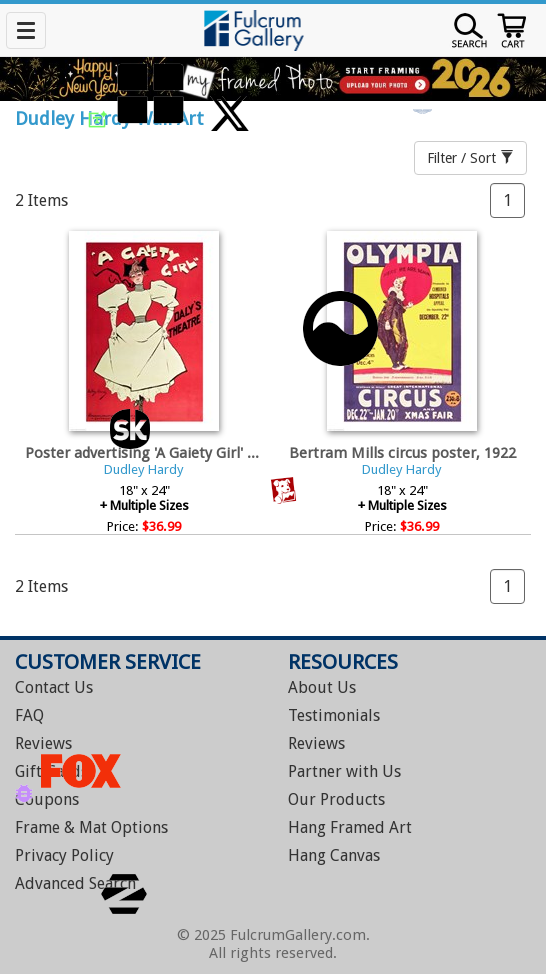 The image size is (546, 974). Describe the element at coordinates (229, 113) in the screenshot. I see `share to X (formerly Twitter)` at that location.